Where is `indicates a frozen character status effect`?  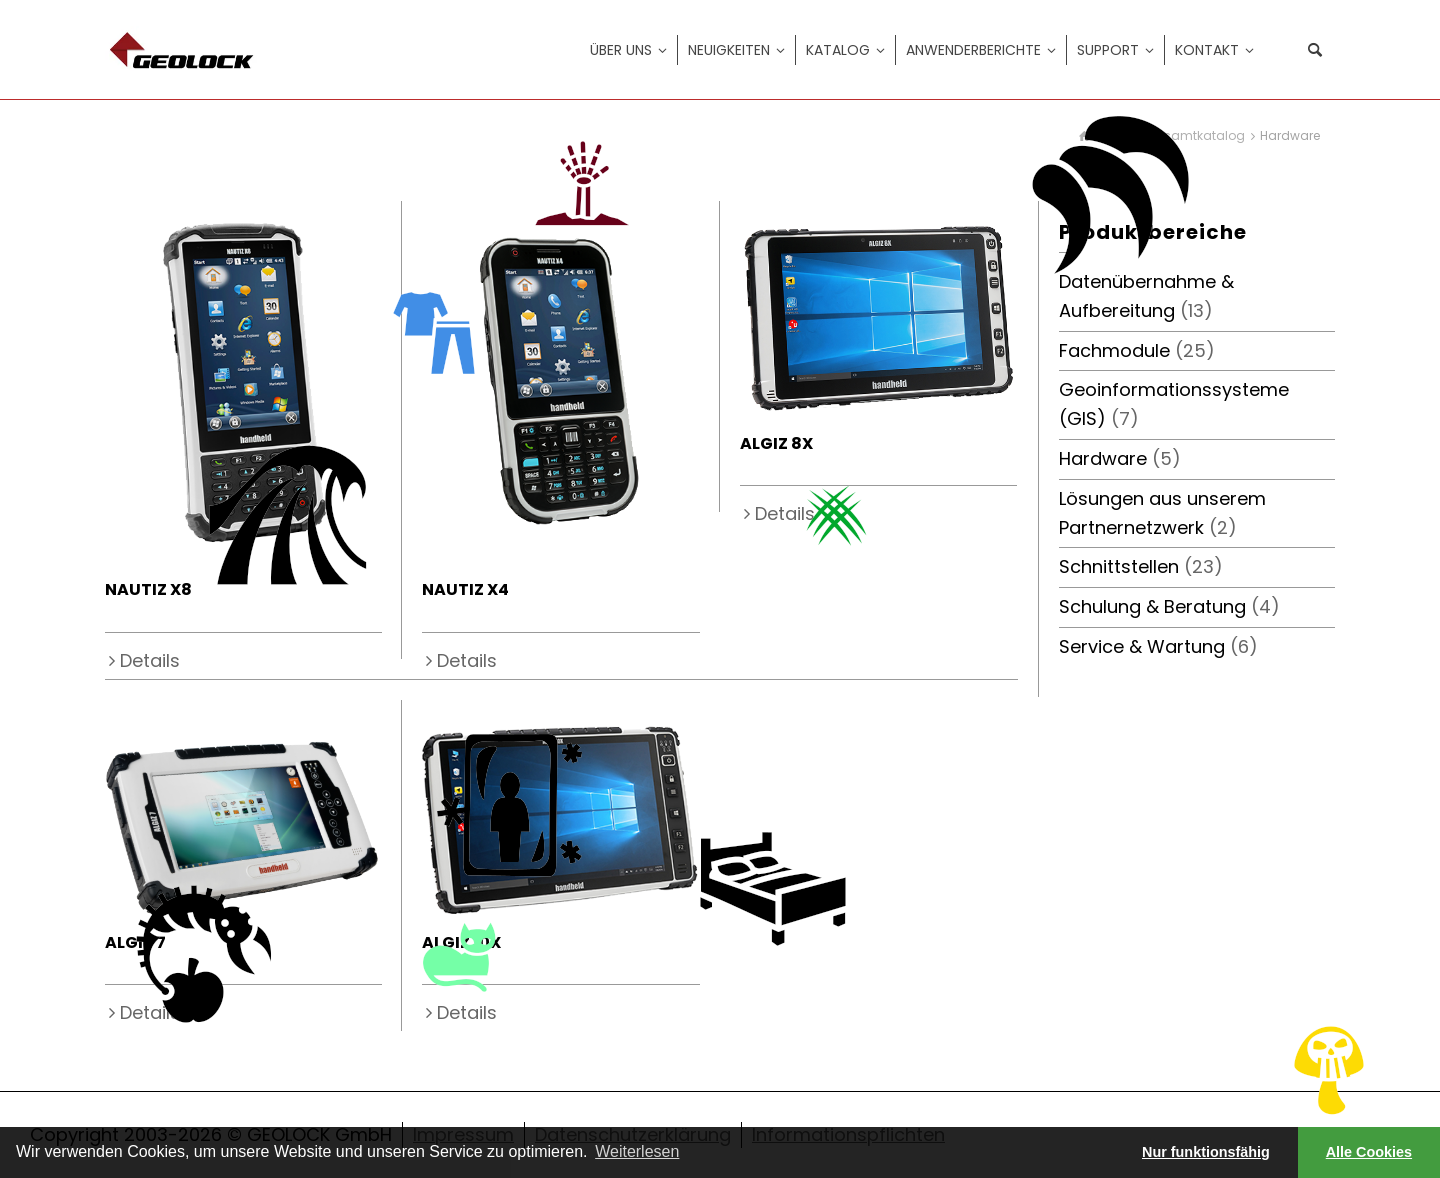
indicates a frozen character status effect is located at coordinates (510, 804).